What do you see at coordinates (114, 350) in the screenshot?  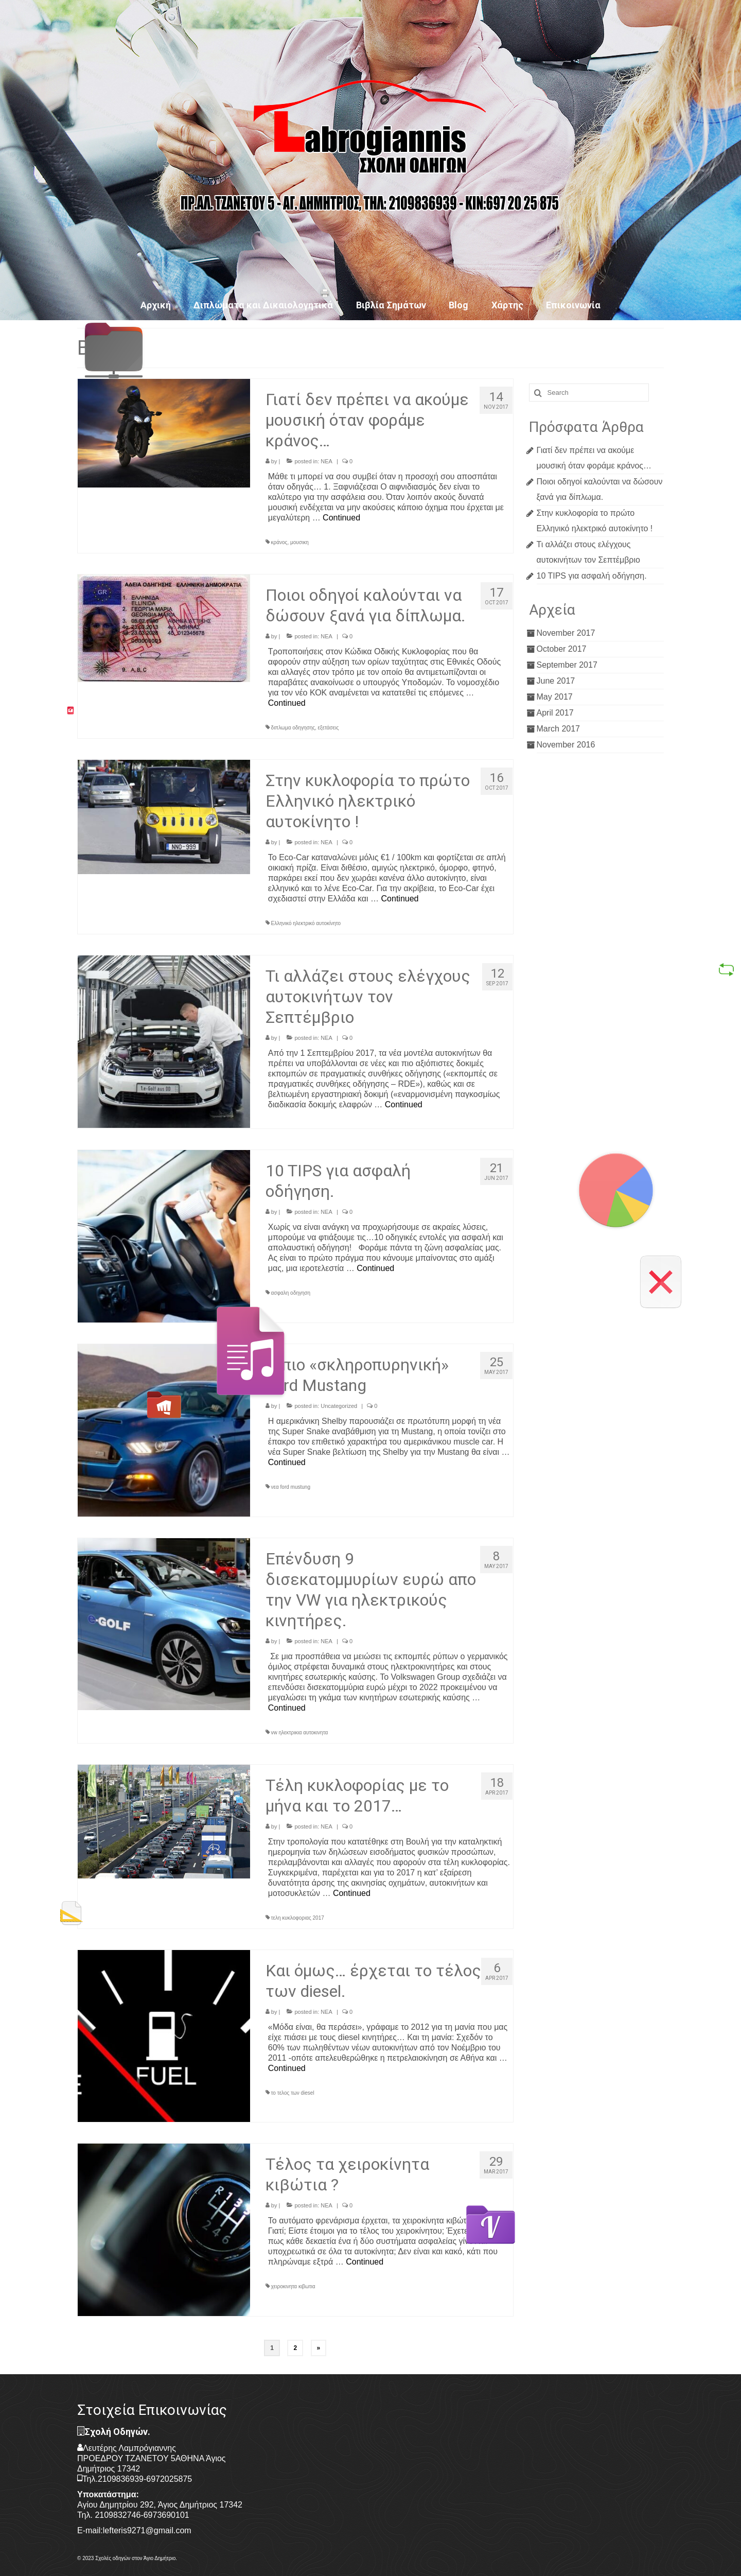 I see `access files stored on a remote server or network` at bounding box center [114, 350].